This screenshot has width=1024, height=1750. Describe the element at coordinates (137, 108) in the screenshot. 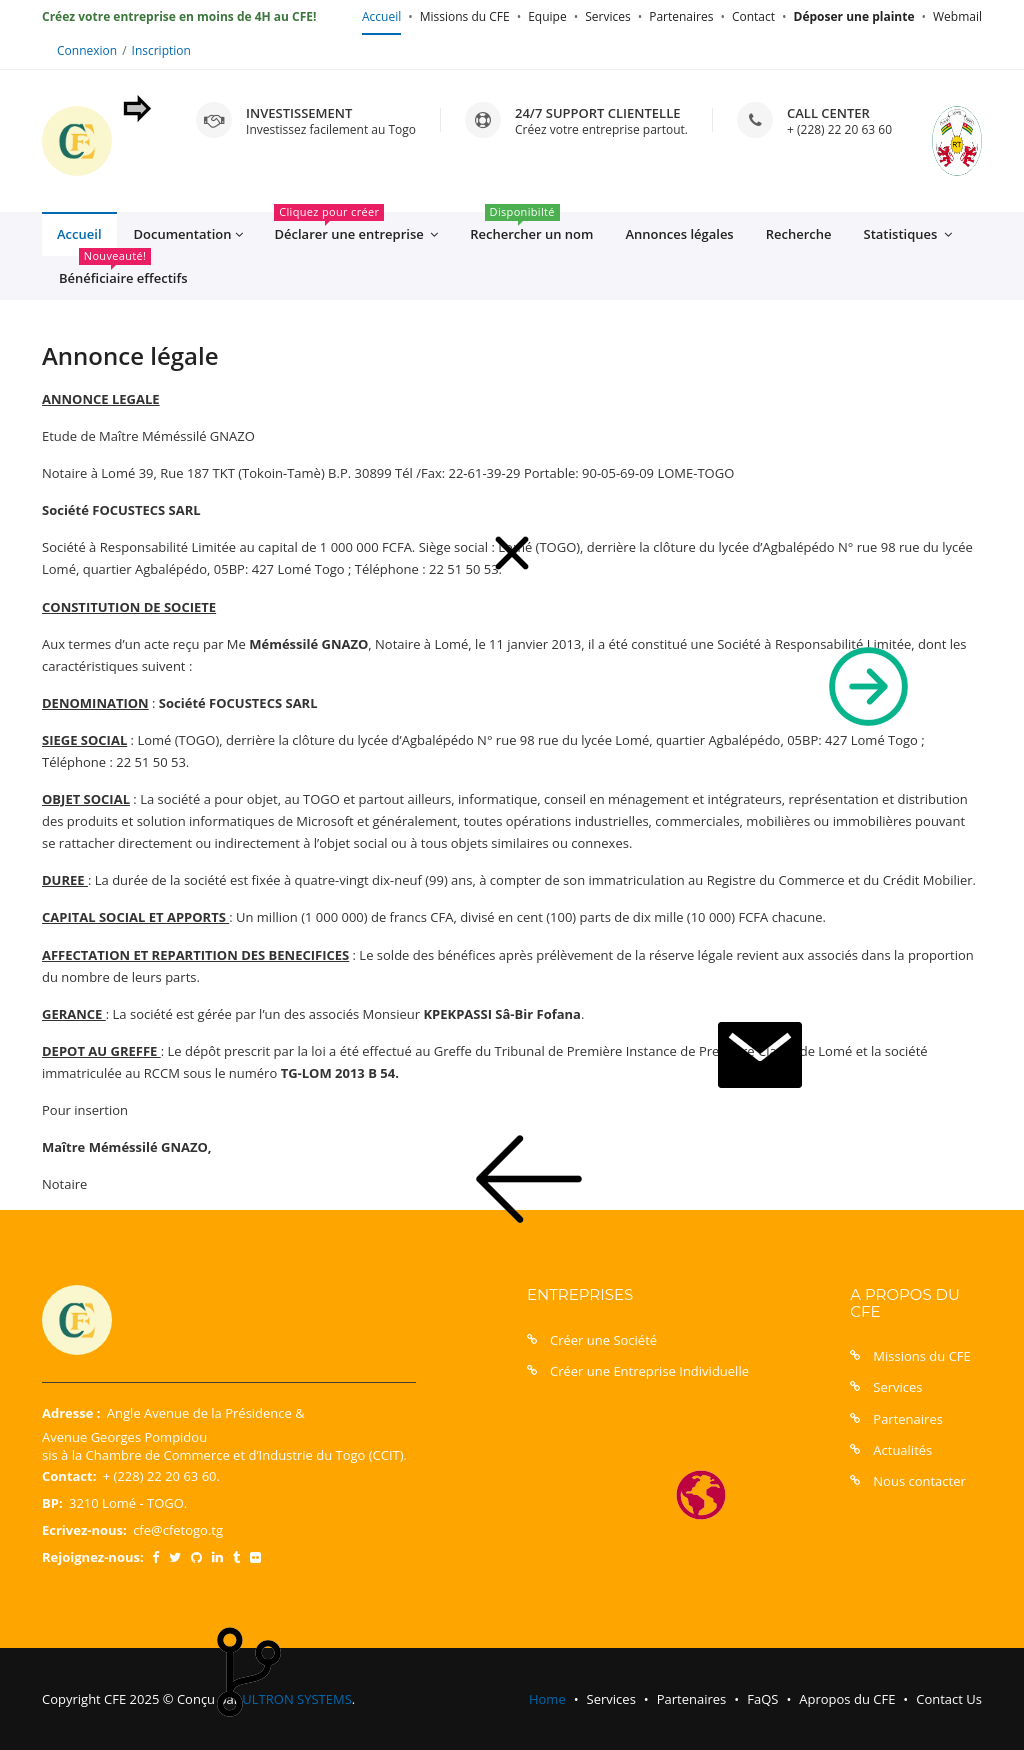

I see `forward an email or message` at that location.